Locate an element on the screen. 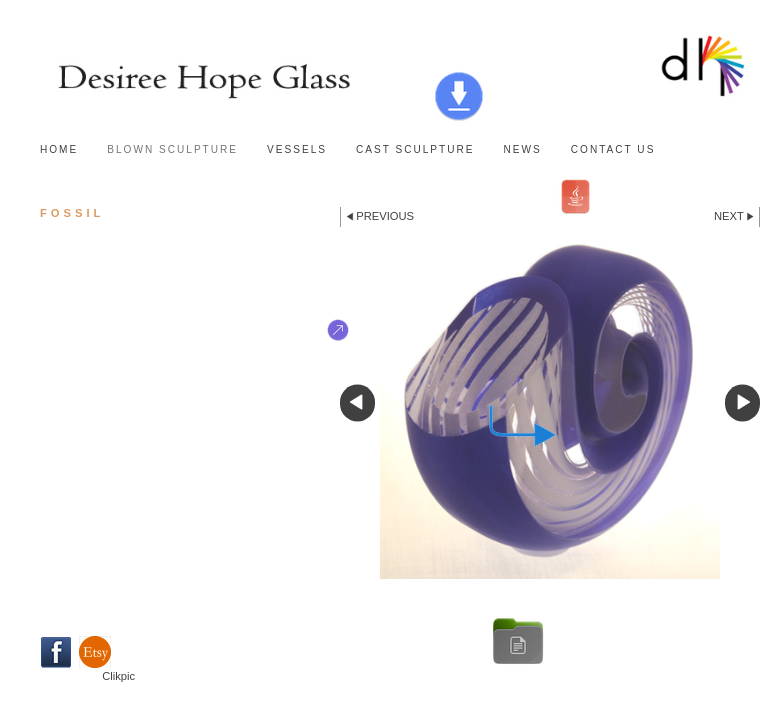 The width and height of the screenshot is (760, 720). indicates a downloaded file or completed download is located at coordinates (459, 96).